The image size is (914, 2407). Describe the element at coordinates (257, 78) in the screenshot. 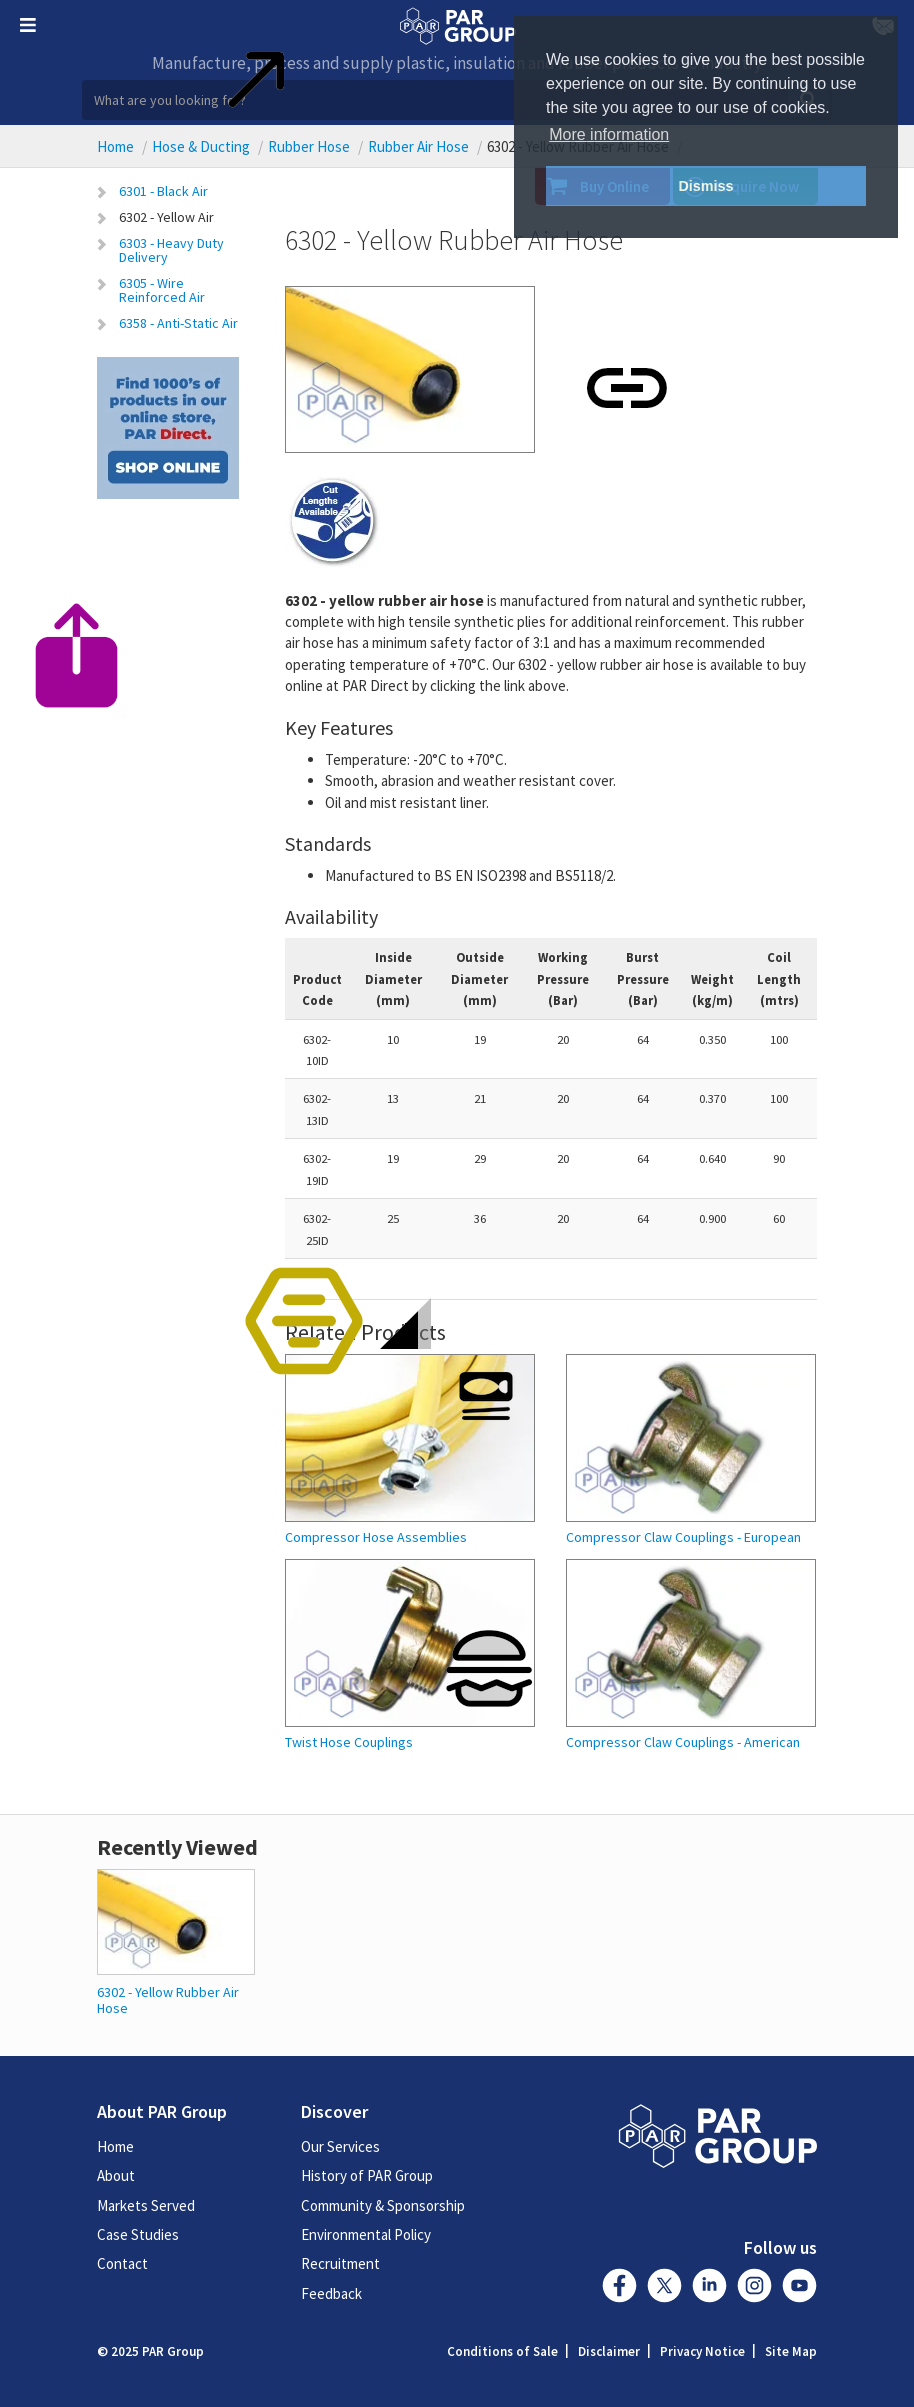

I see `indicates an outgoing call was made` at that location.